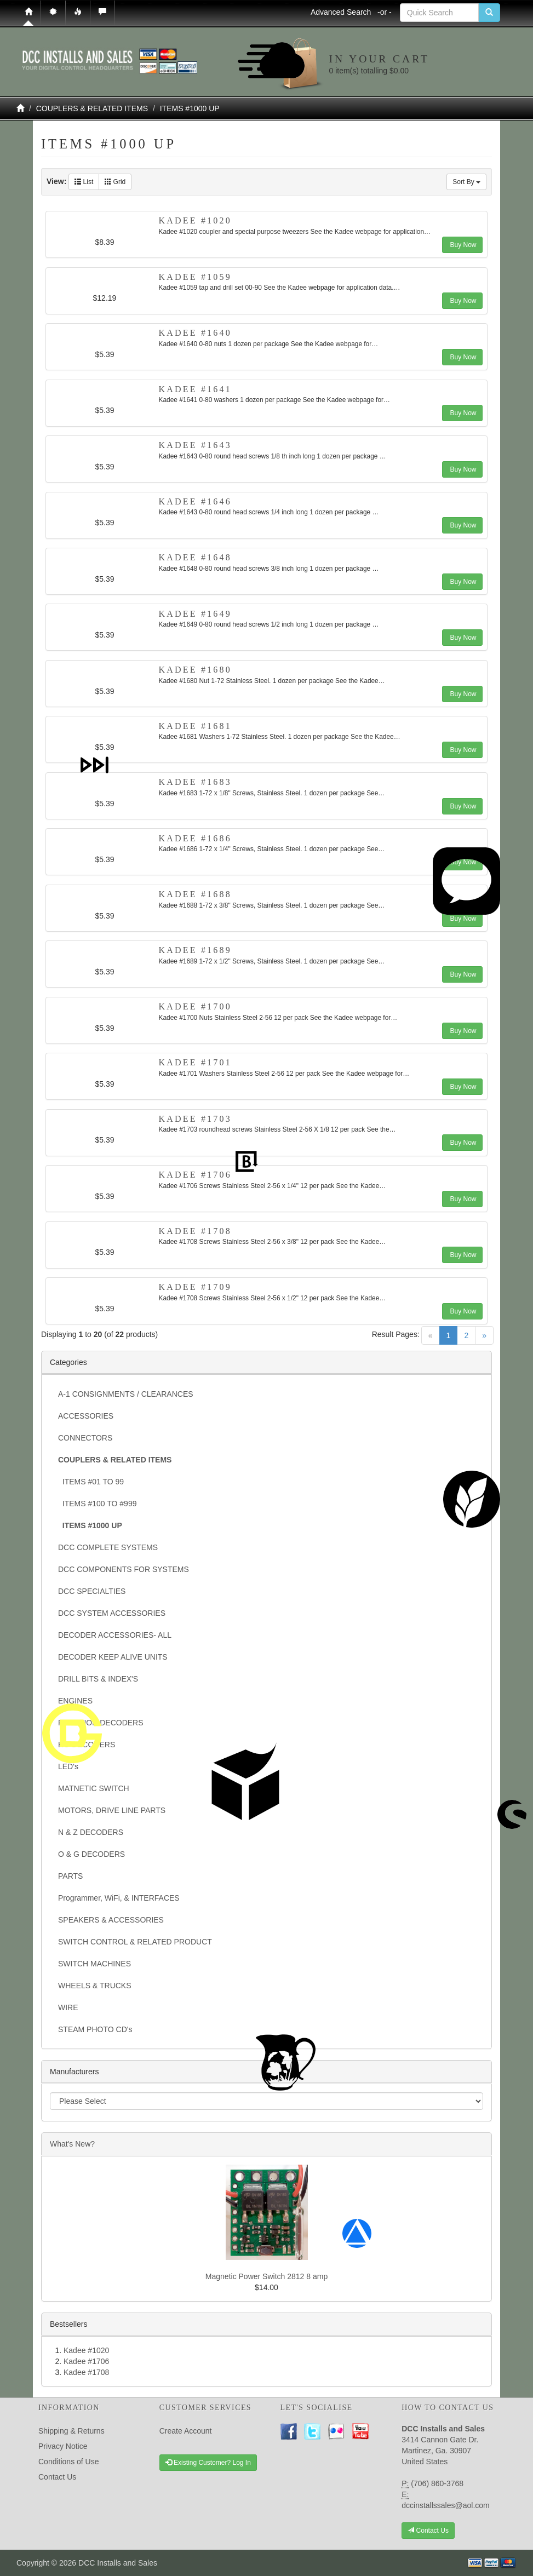 The height and width of the screenshot is (2576, 533). Describe the element at coordinates (72, 1733) in the screenshot. I see `open the Beijing Subway app` at that location.